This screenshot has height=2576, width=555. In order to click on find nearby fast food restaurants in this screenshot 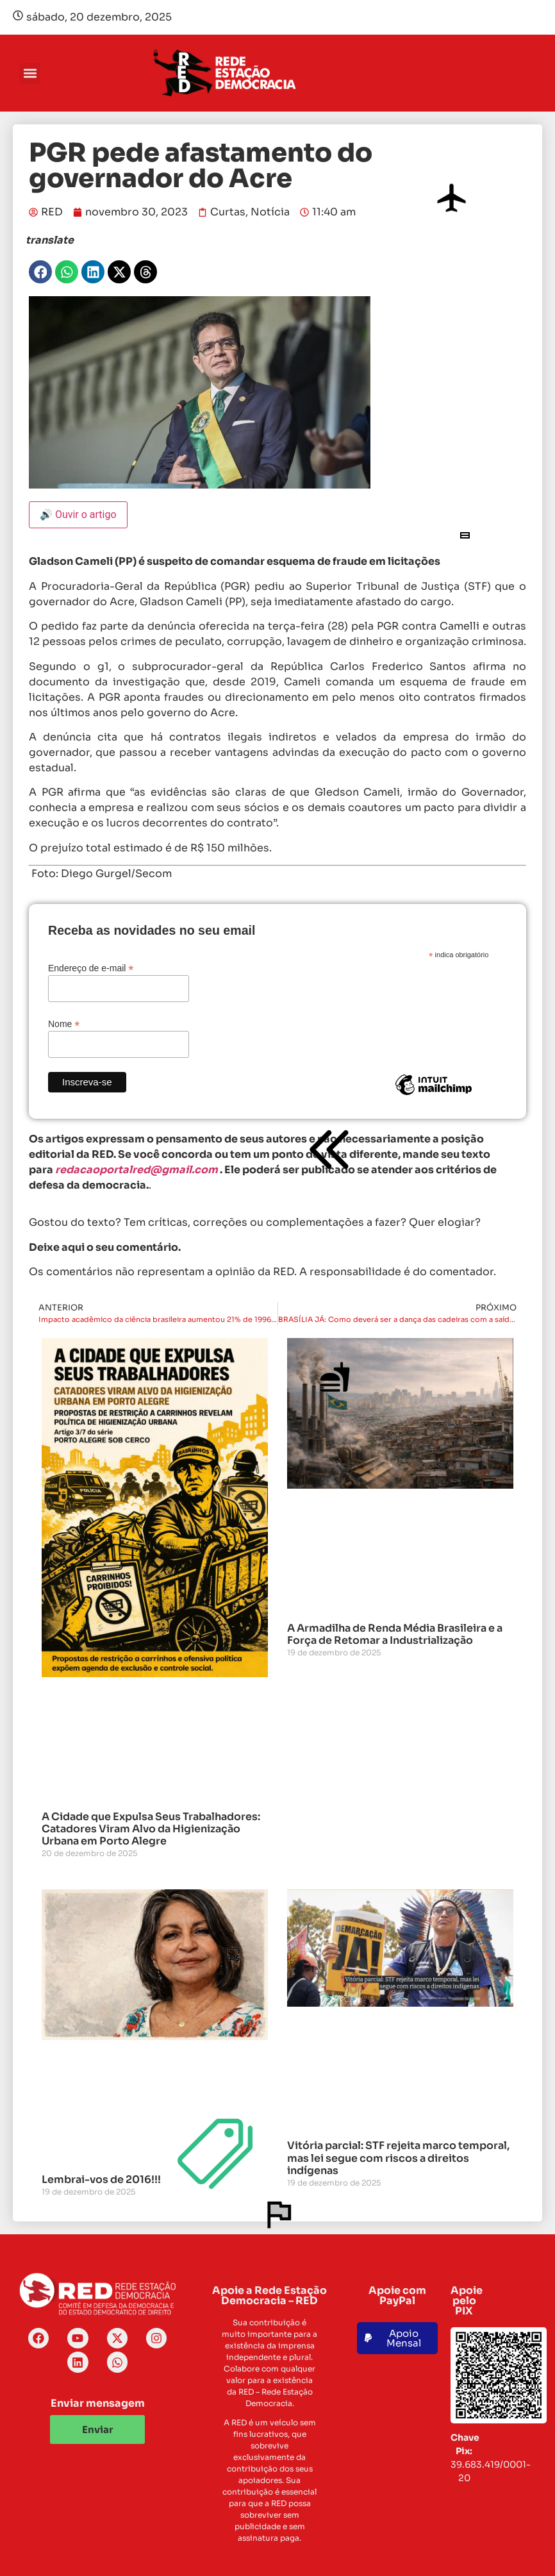, I will do `click(335, 1376)`.